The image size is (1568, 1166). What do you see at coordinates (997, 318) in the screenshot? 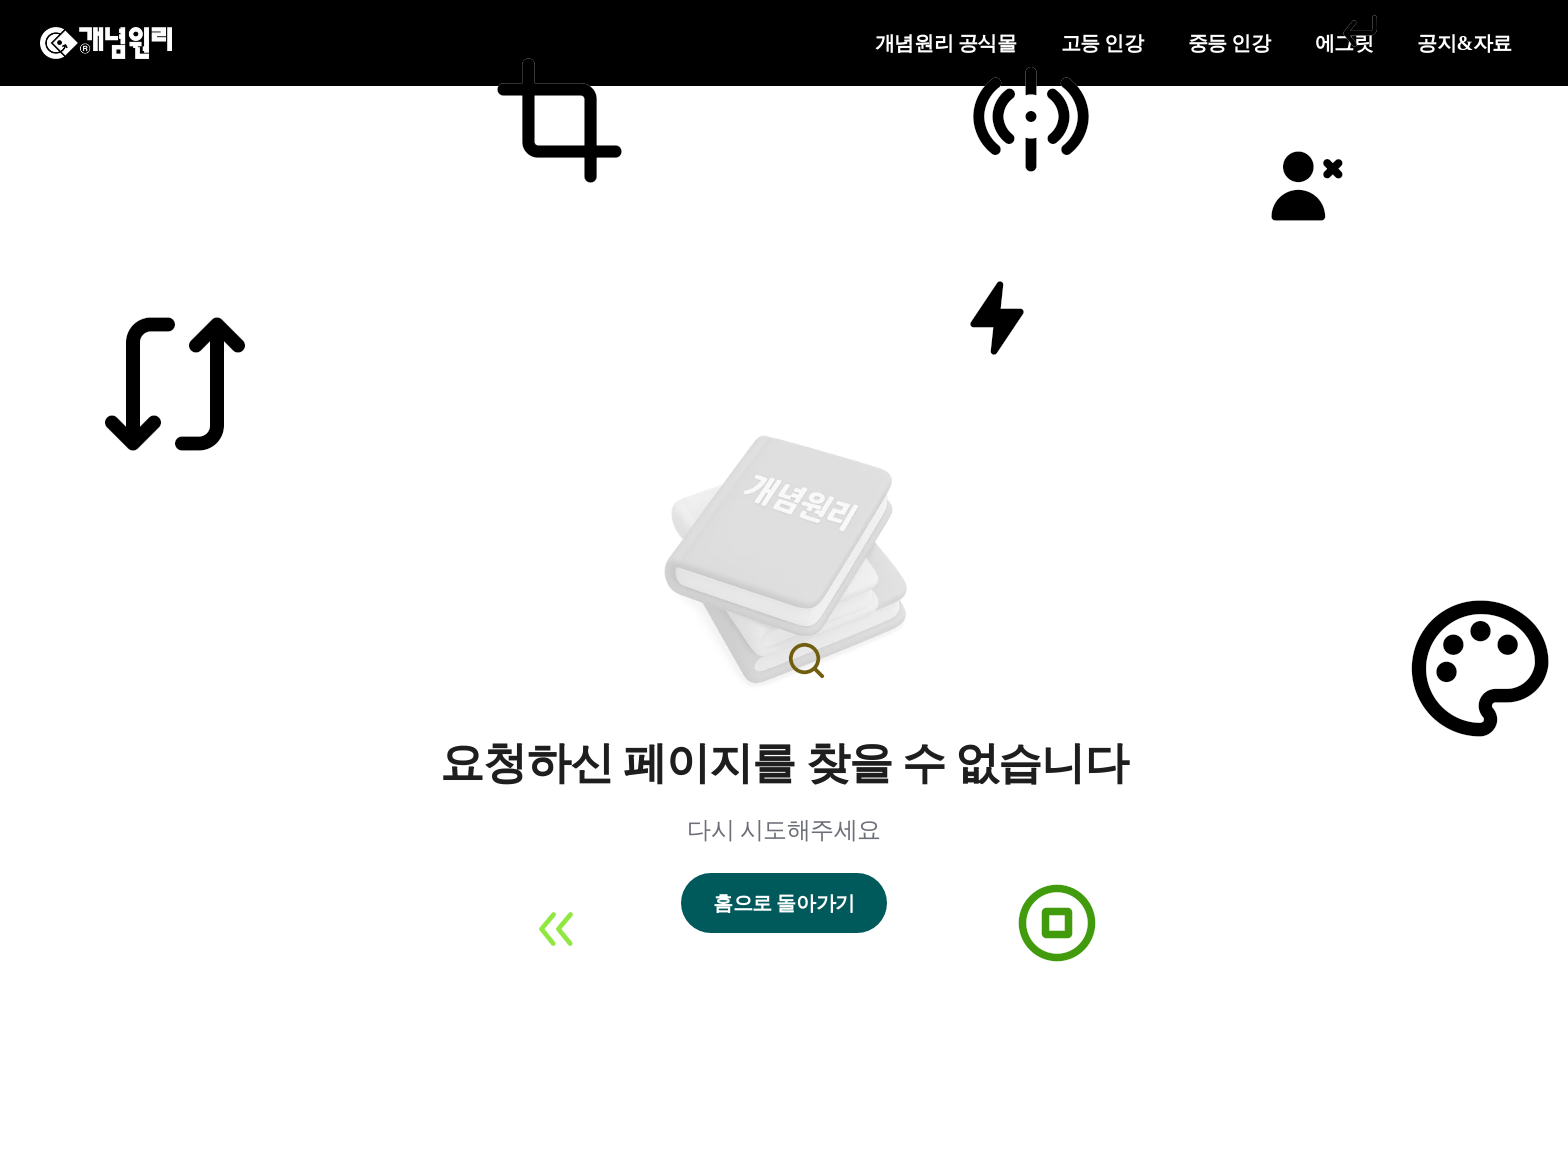
I see `enable flash for camera` at bounding box center [997, 318].